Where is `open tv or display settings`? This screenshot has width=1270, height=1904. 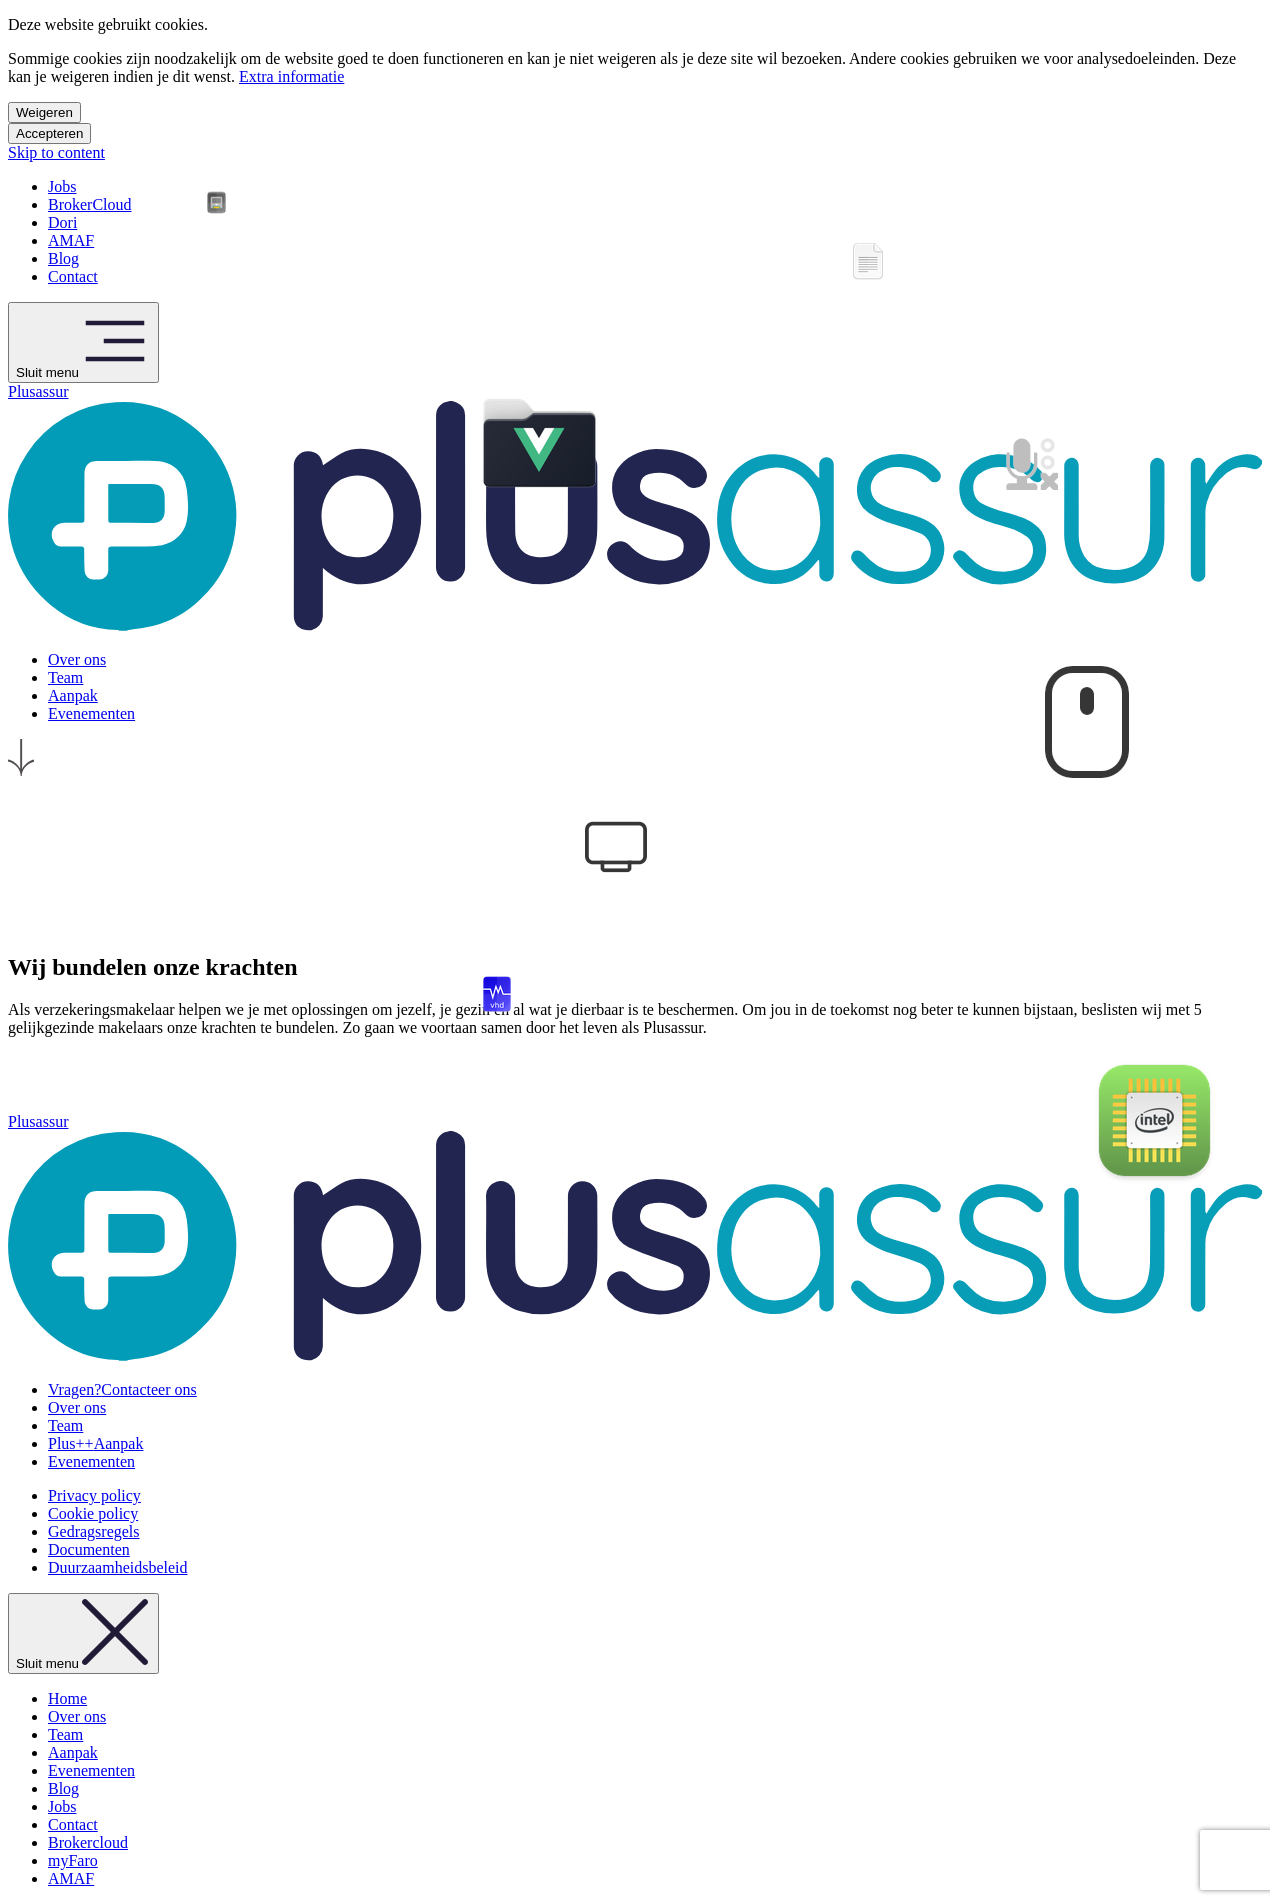 open tv or display settings is located at coordinates (616, 845).